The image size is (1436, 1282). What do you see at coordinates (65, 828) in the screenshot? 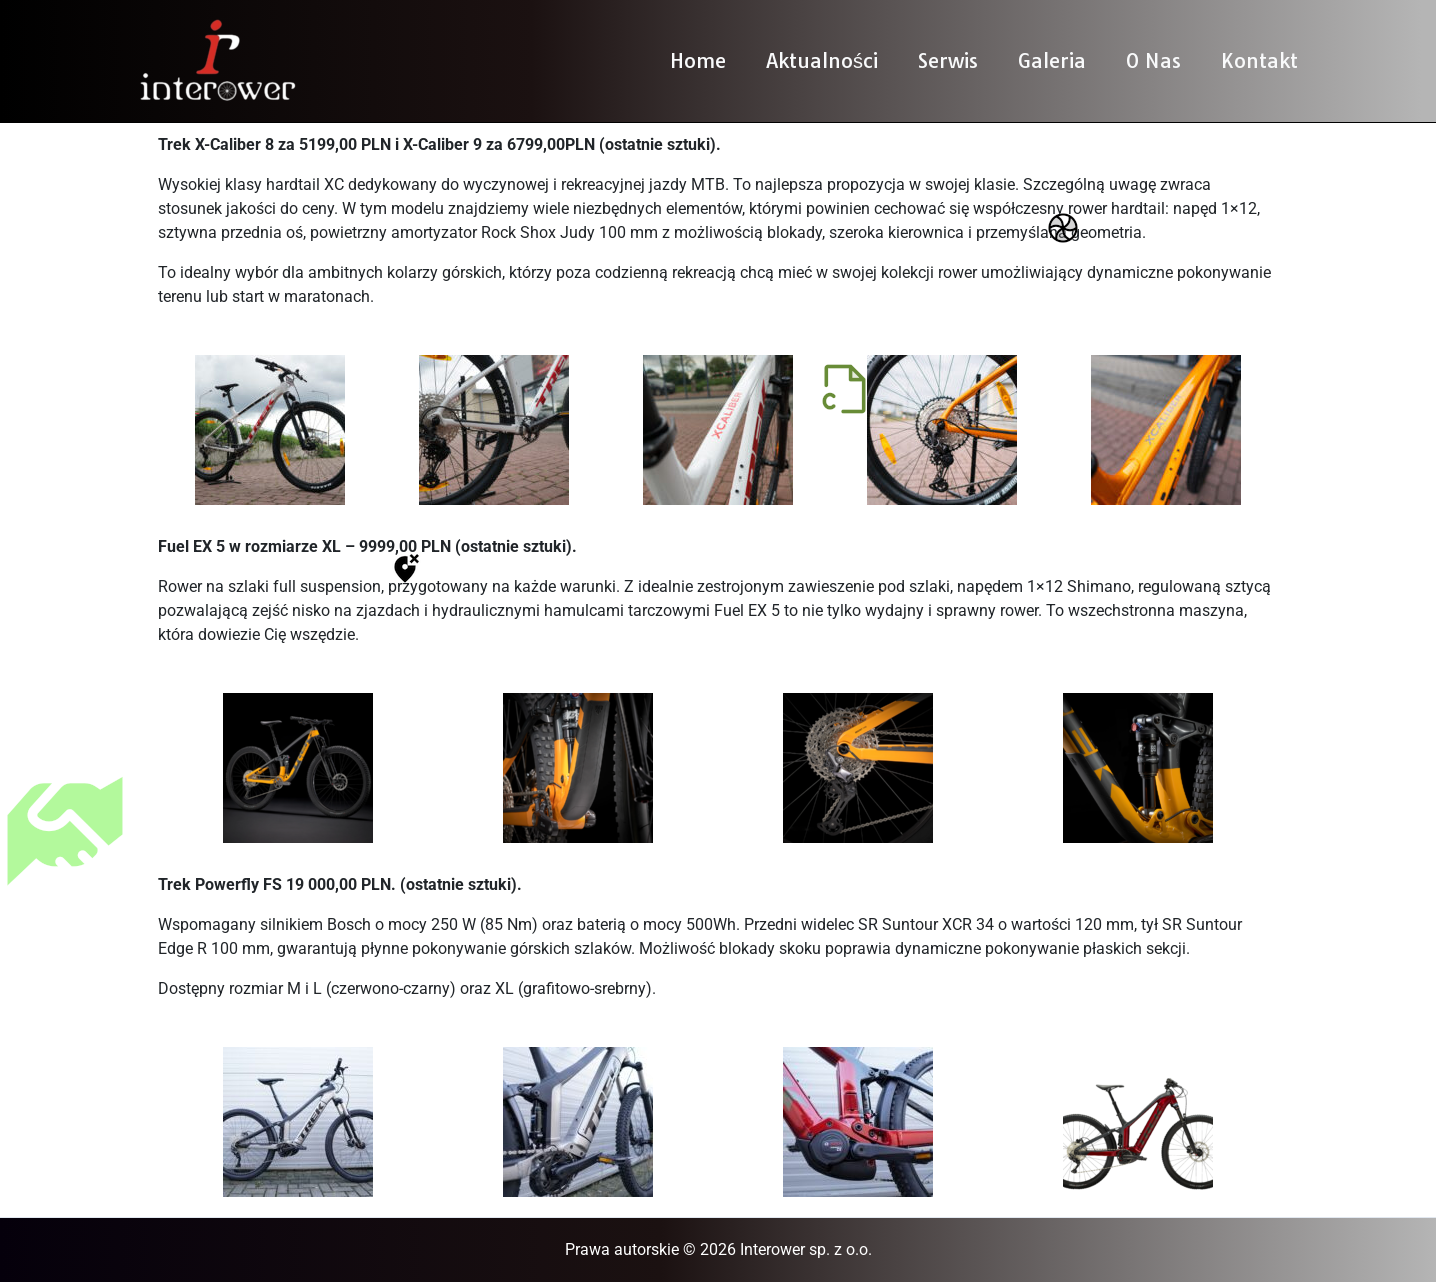
I see `access help or support resources` at bounding box center [65, 828].